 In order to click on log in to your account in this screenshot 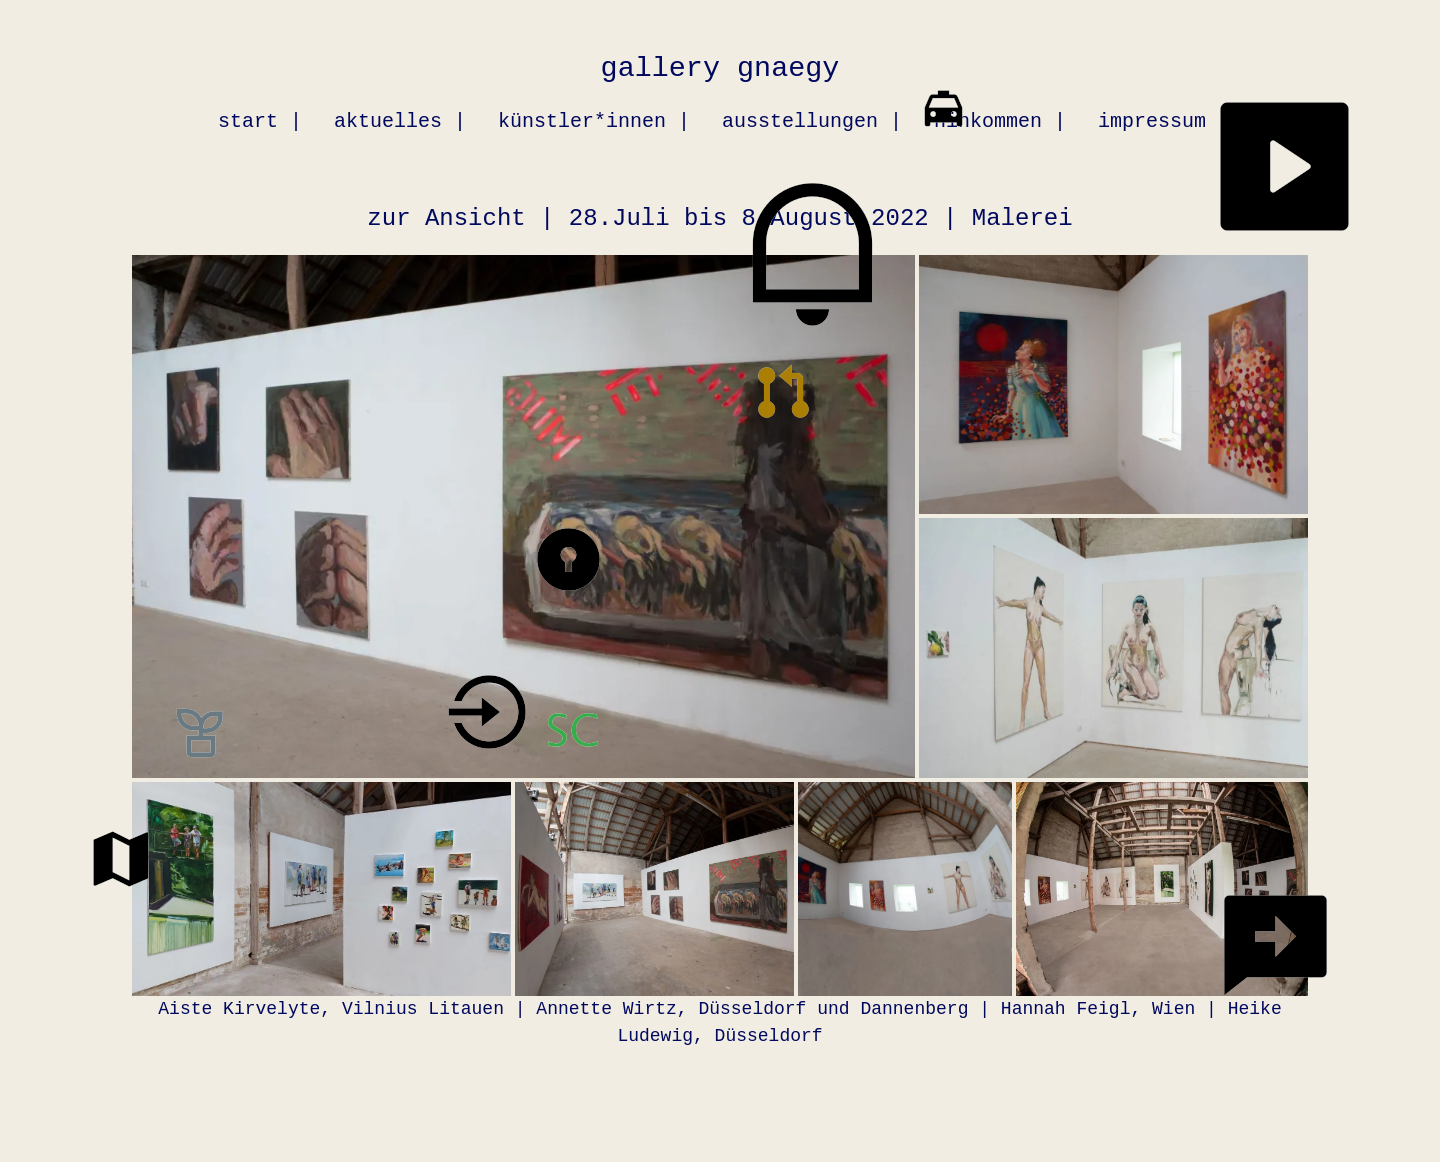, I will do `click(489, 712)`.